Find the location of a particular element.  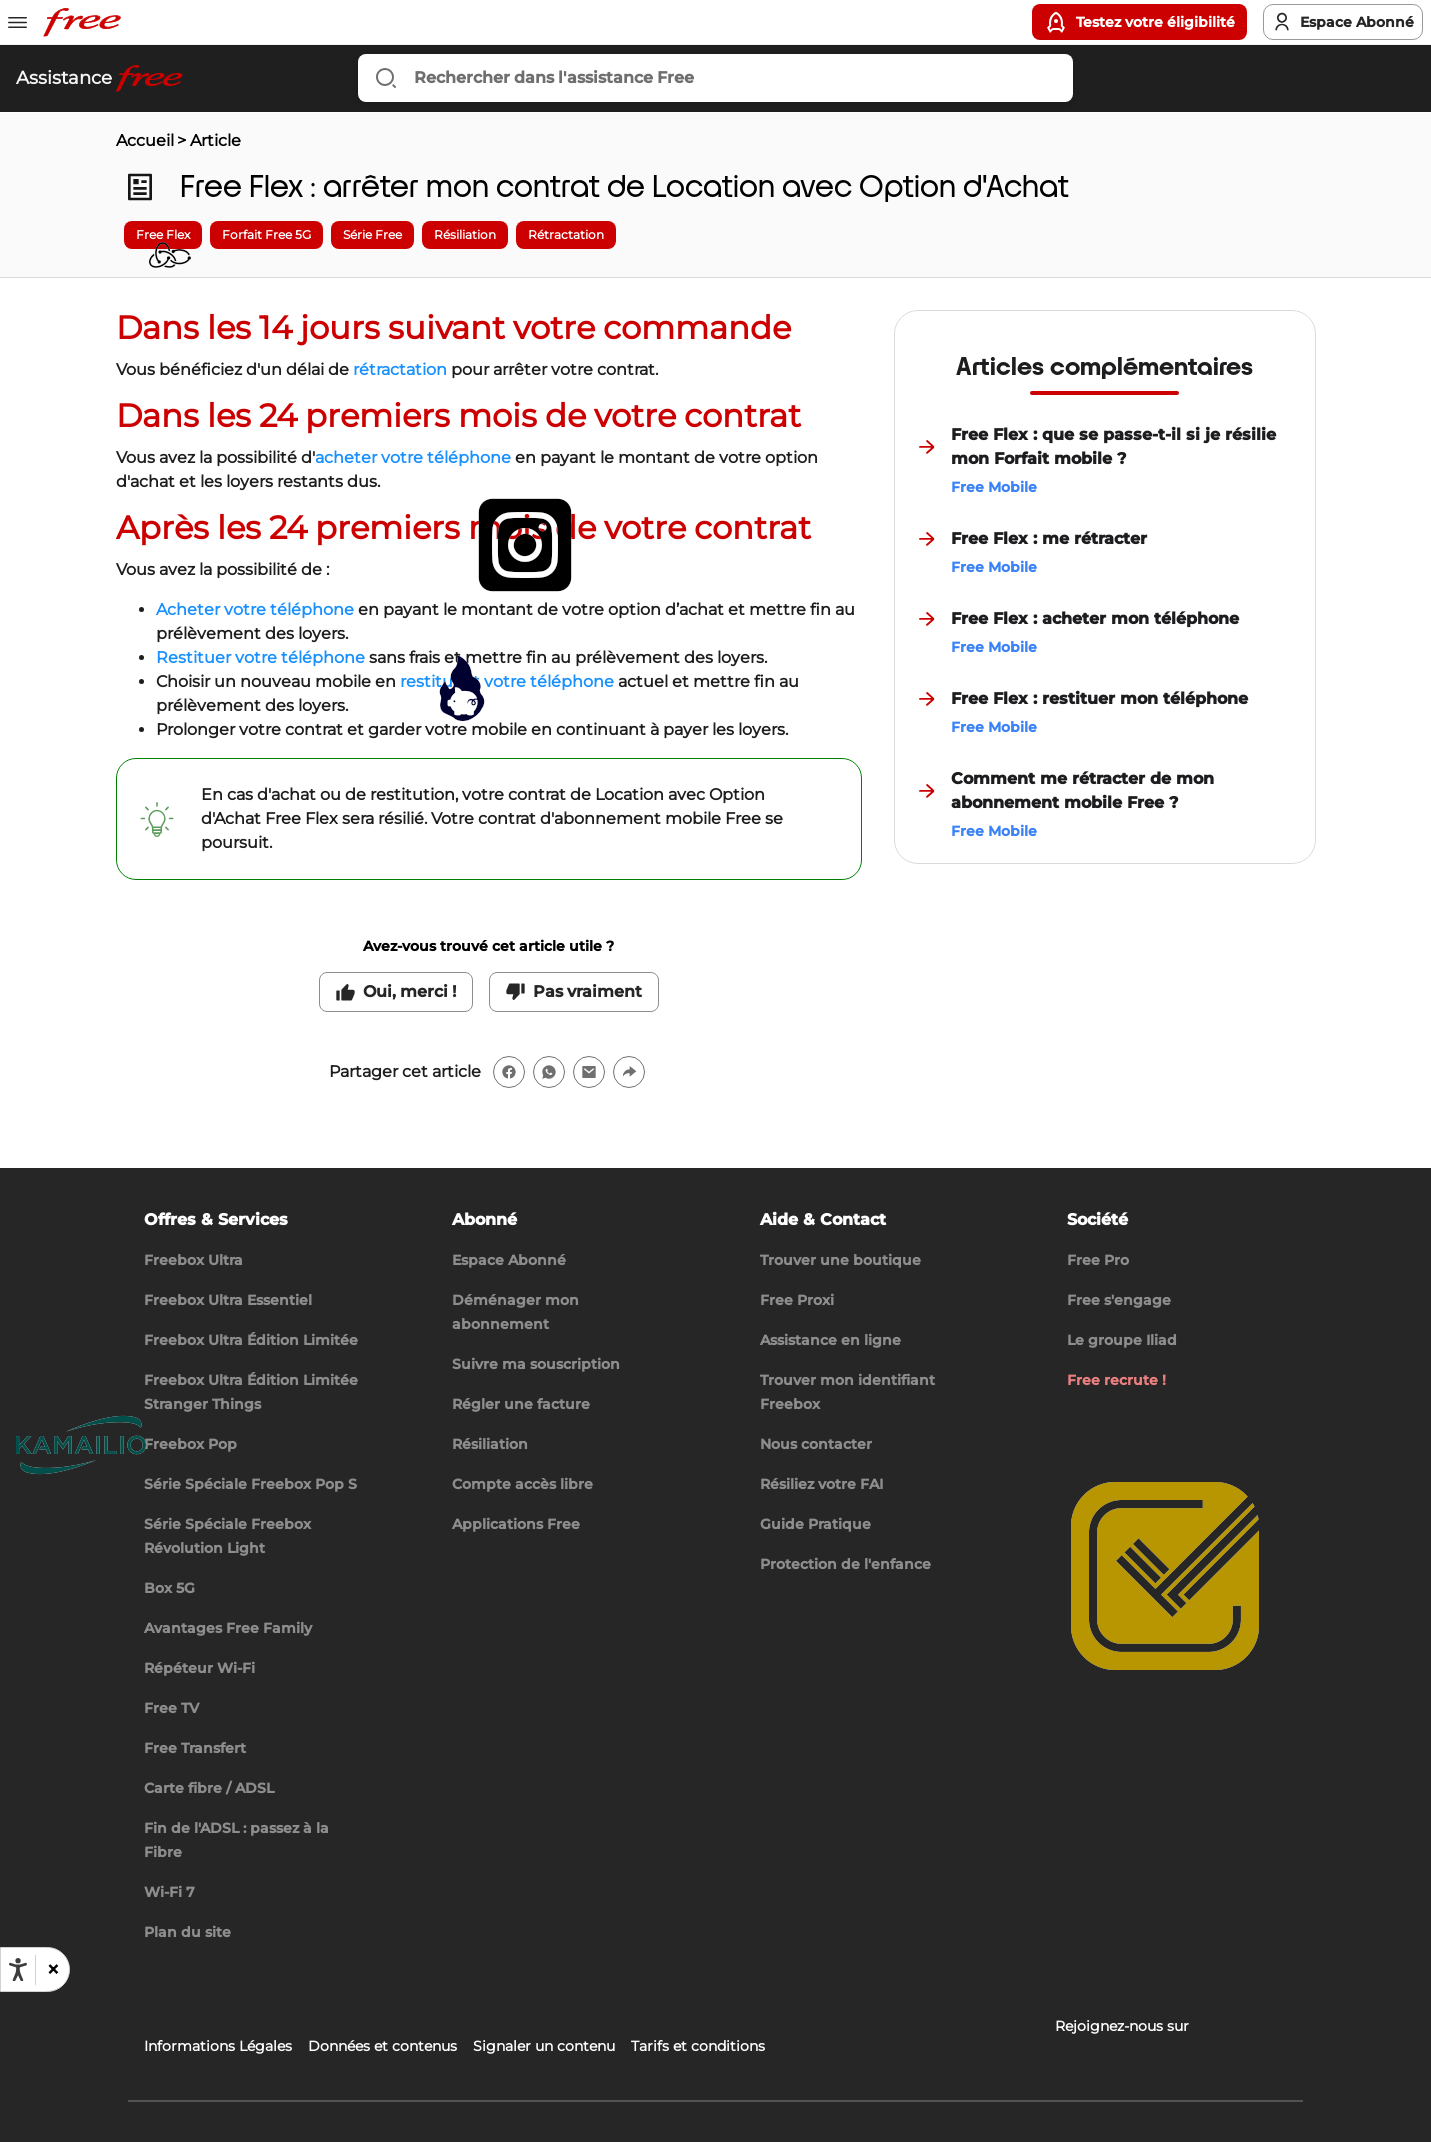

redux-saga library logo is located at coordinates (170, 255).